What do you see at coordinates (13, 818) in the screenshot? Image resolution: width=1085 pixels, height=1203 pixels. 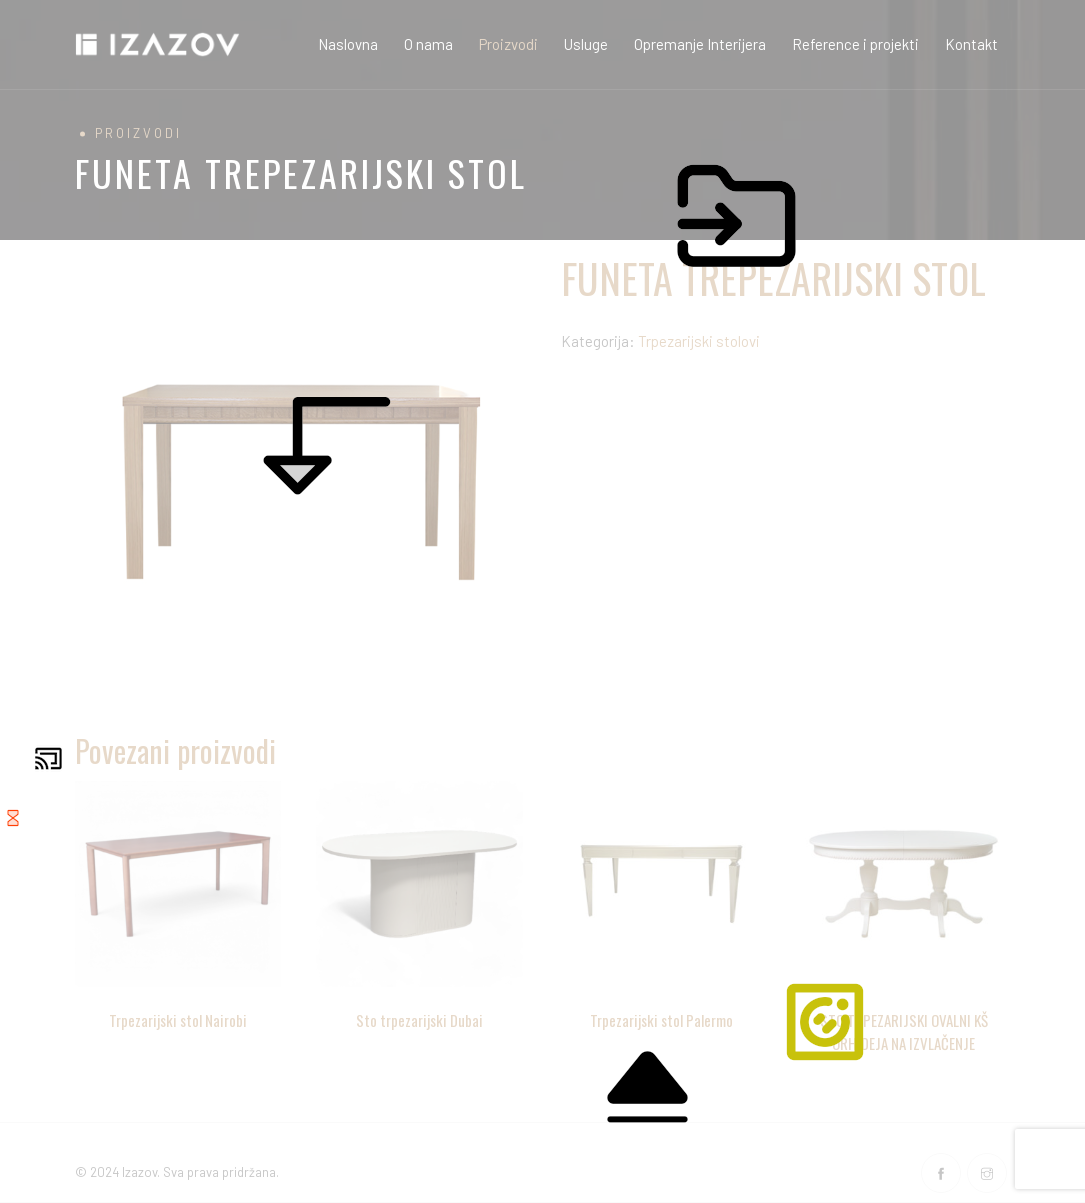 I see `indicates a loading or processing state` at bounding box center [13, 818].